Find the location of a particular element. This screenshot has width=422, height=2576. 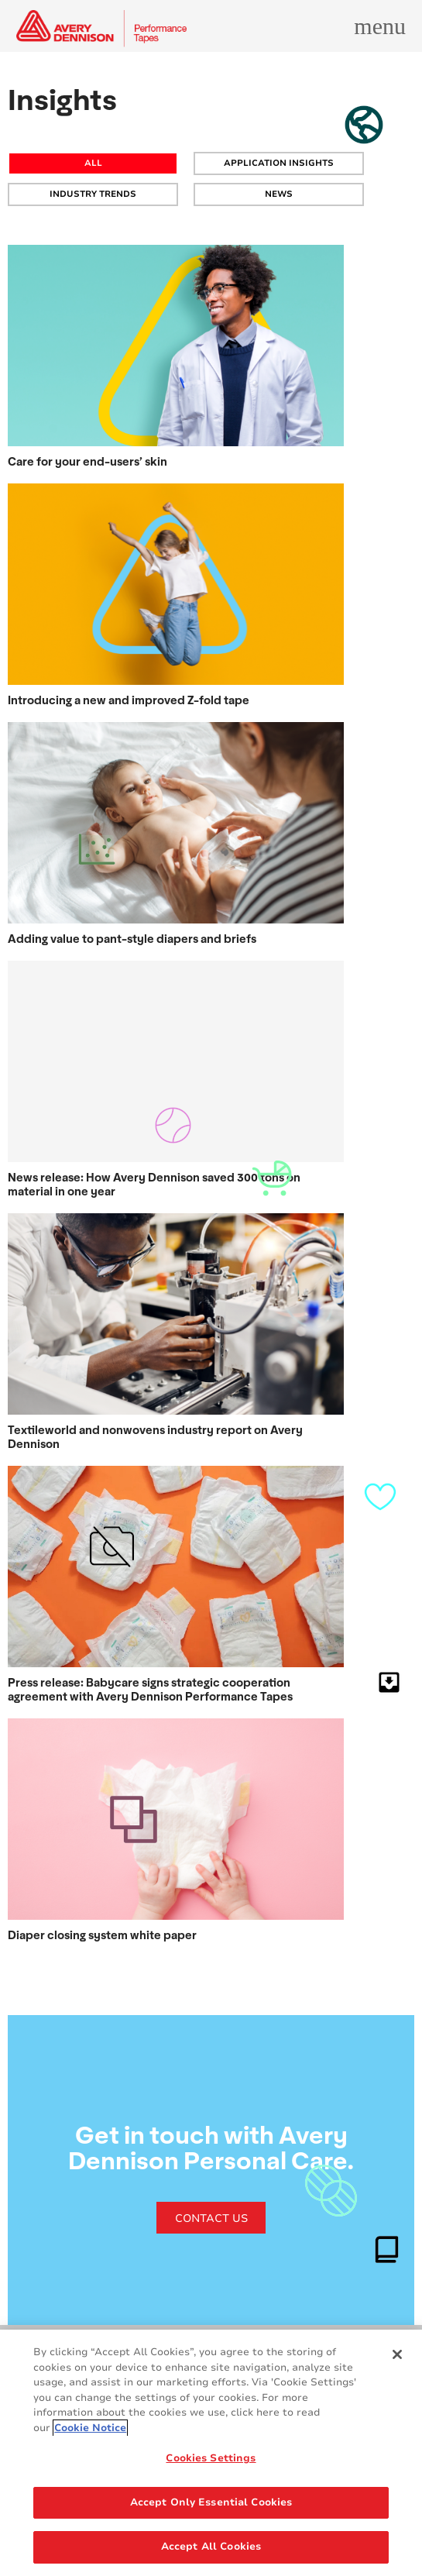

switch to western hemisphere or Americas region is located at coordinates (364, 125).